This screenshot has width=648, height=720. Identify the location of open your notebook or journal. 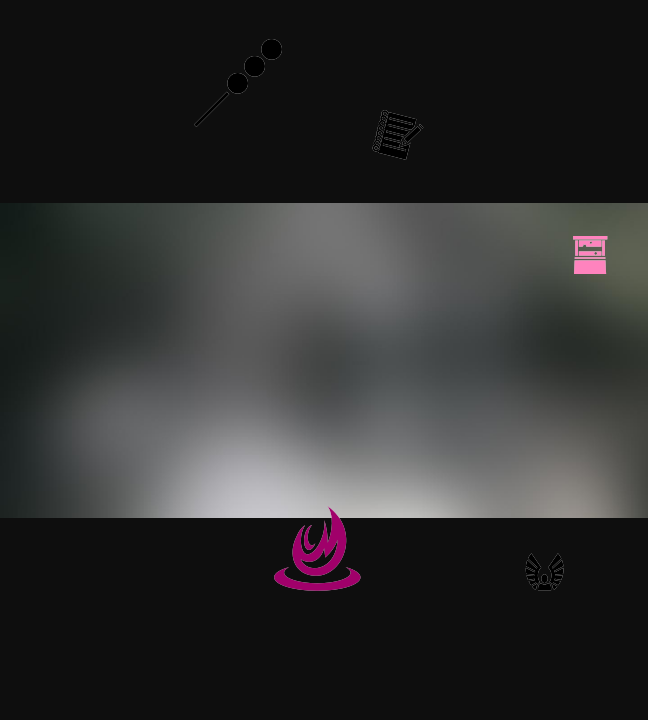
(398, 135).